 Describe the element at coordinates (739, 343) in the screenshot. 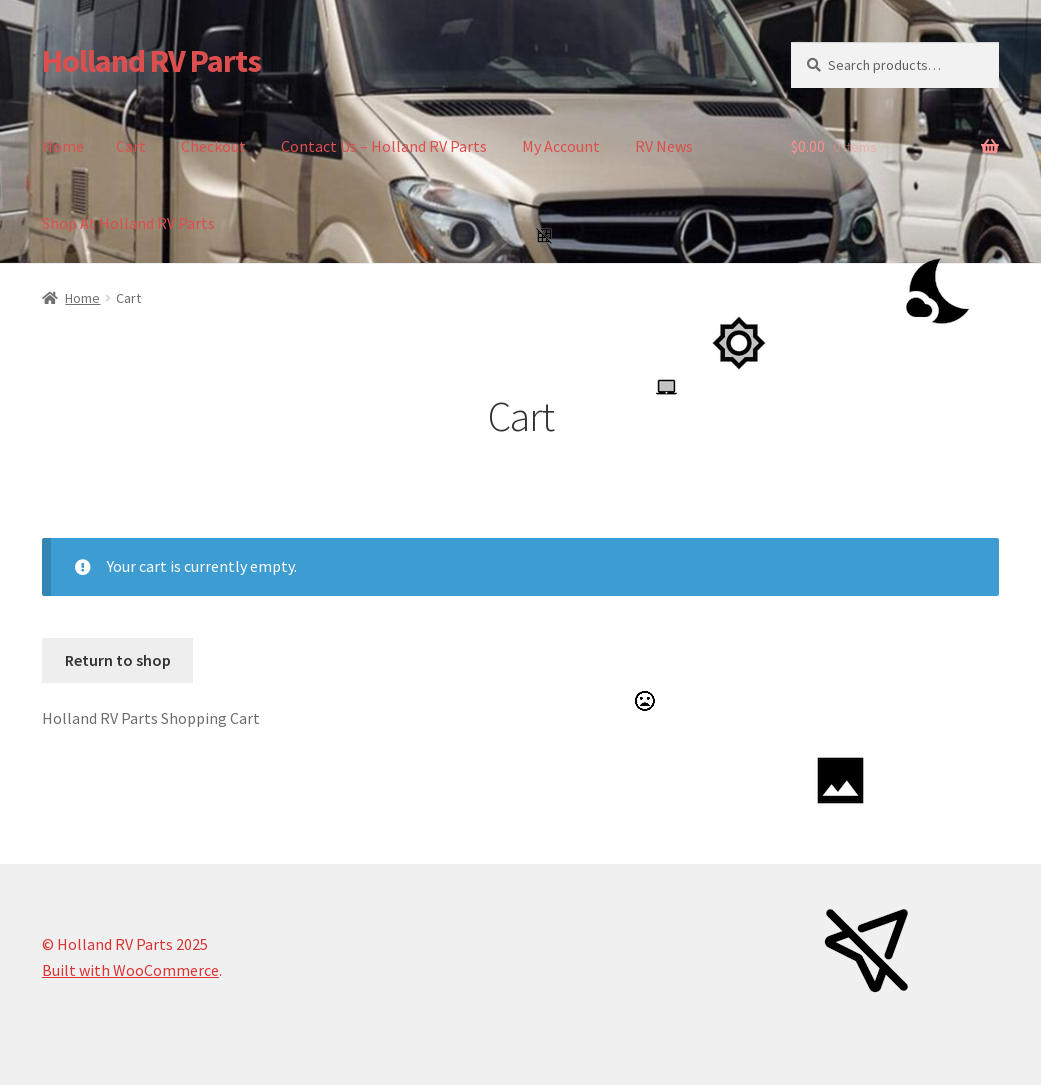

I see `adjust screen brightness settings` at that location.